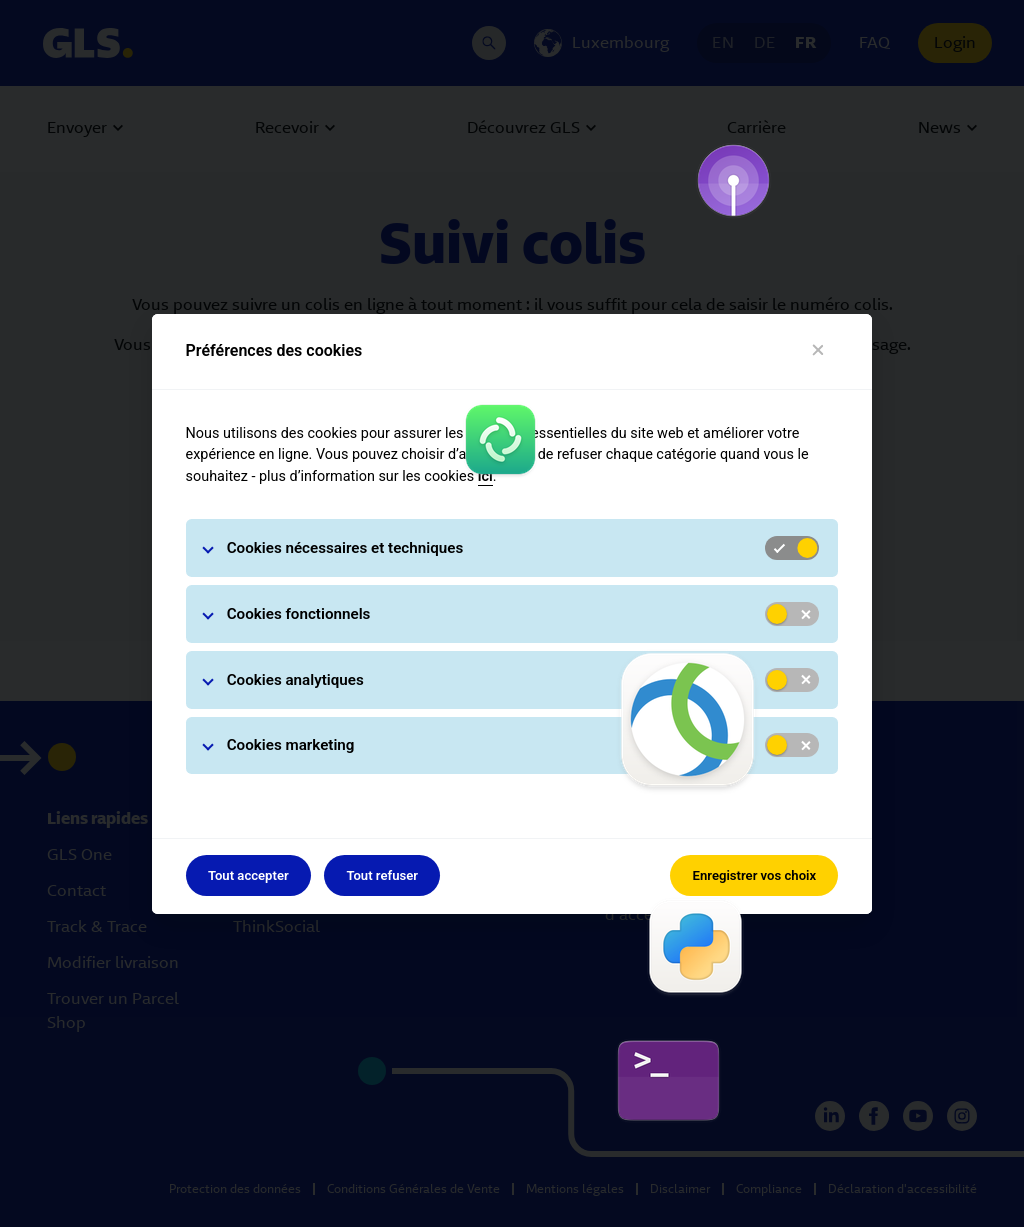 The width and height of the screenshot is (1024, 1227). What do you see at coordinates (500, 439) in the screenshot?
I see `open Element messaging app` at bounding box center [500, 439].